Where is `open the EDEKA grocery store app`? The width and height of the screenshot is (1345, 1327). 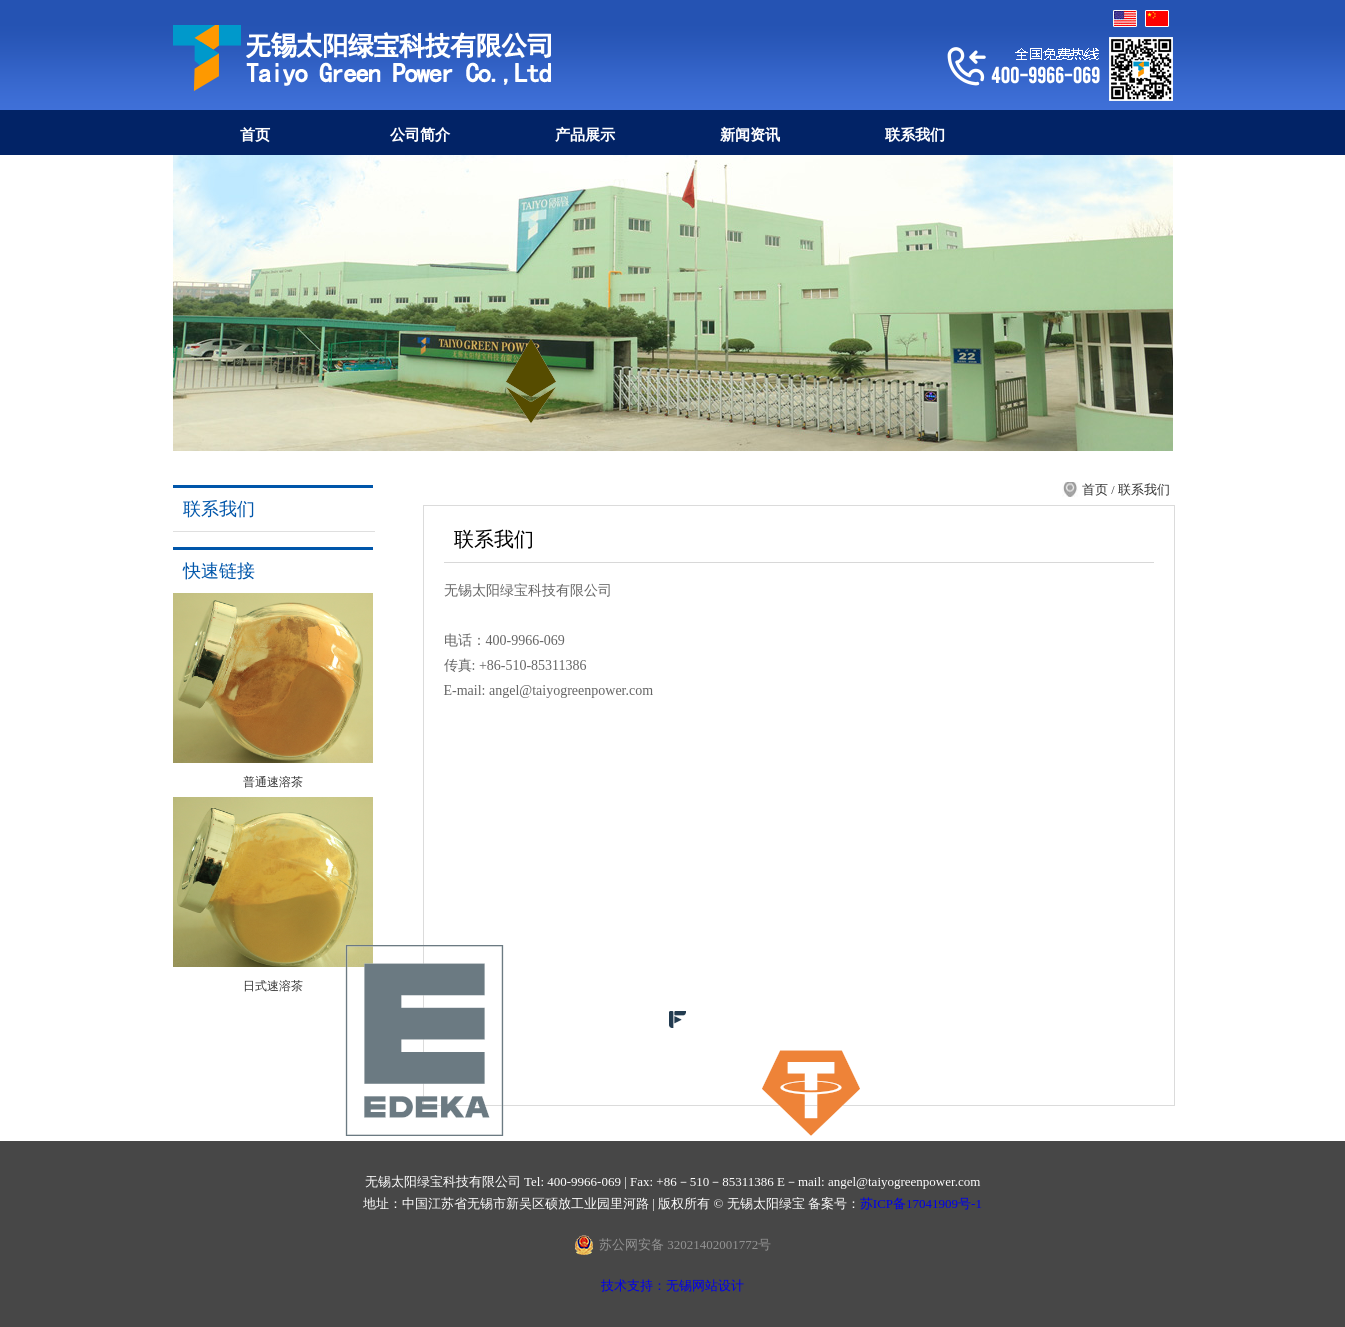
open the EDEKA grocery store app is located at coordinates (424, 1040).